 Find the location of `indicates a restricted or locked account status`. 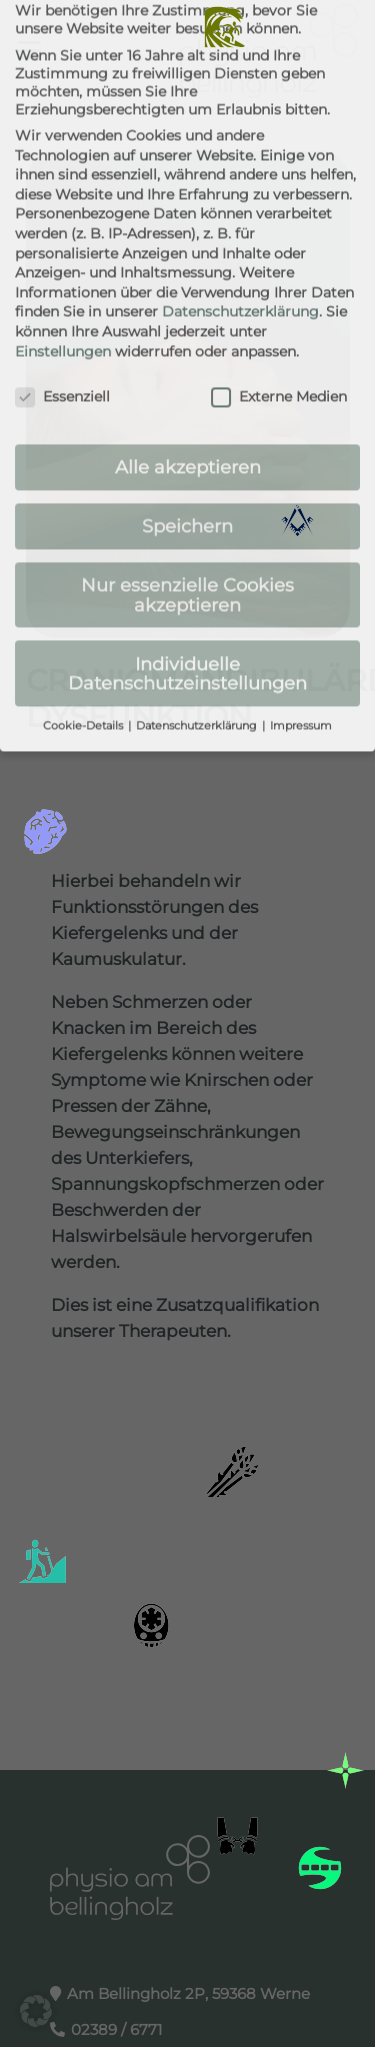

indicates a restricted or locked account status is located at coordinates (237, 1837).